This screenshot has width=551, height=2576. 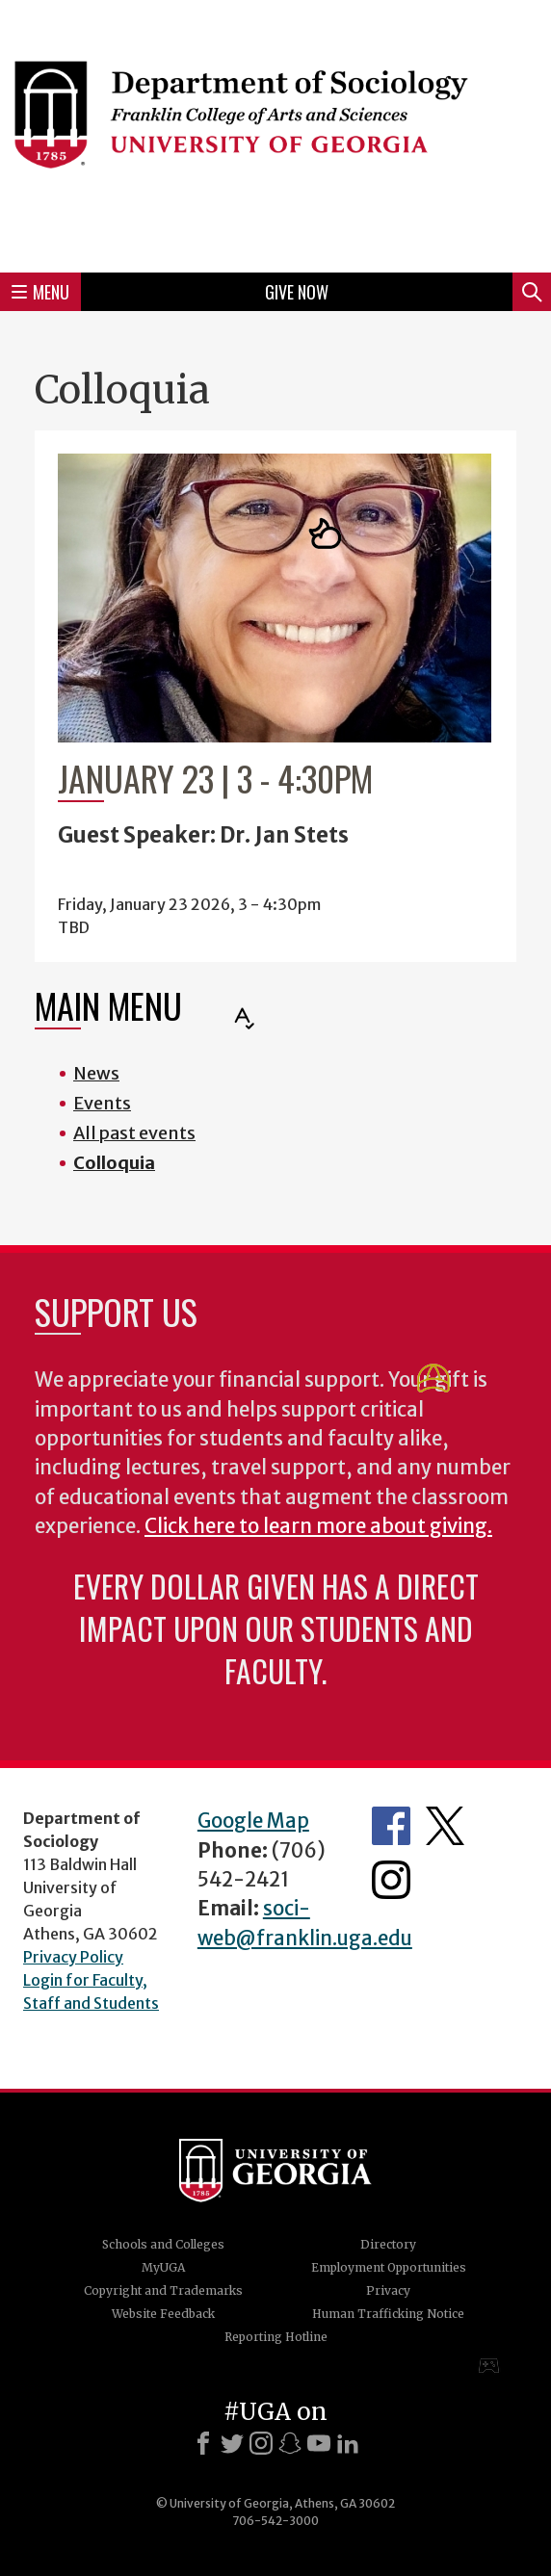 I want to click on access gaming or esports features, so click(x=488, y=2365).